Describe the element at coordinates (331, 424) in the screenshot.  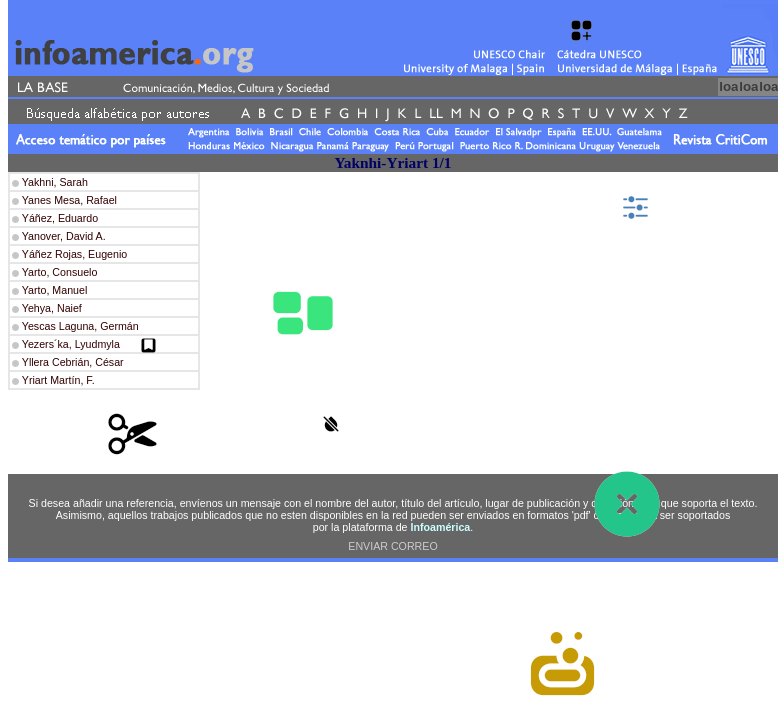
I see `disable water or liquid-related features` at that location.